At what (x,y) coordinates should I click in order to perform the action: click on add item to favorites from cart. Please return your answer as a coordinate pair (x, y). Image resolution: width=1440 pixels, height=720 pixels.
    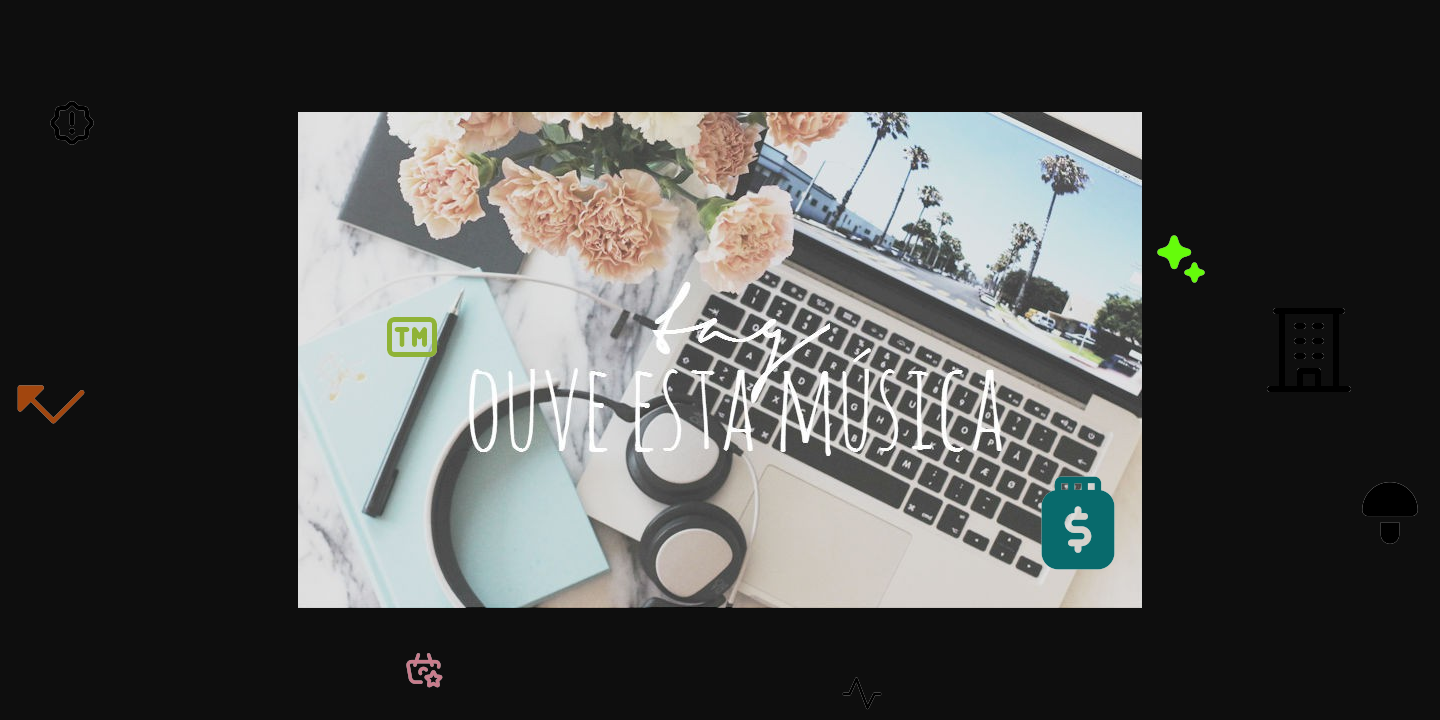
    Looking at the image, I should click on (423, 668).